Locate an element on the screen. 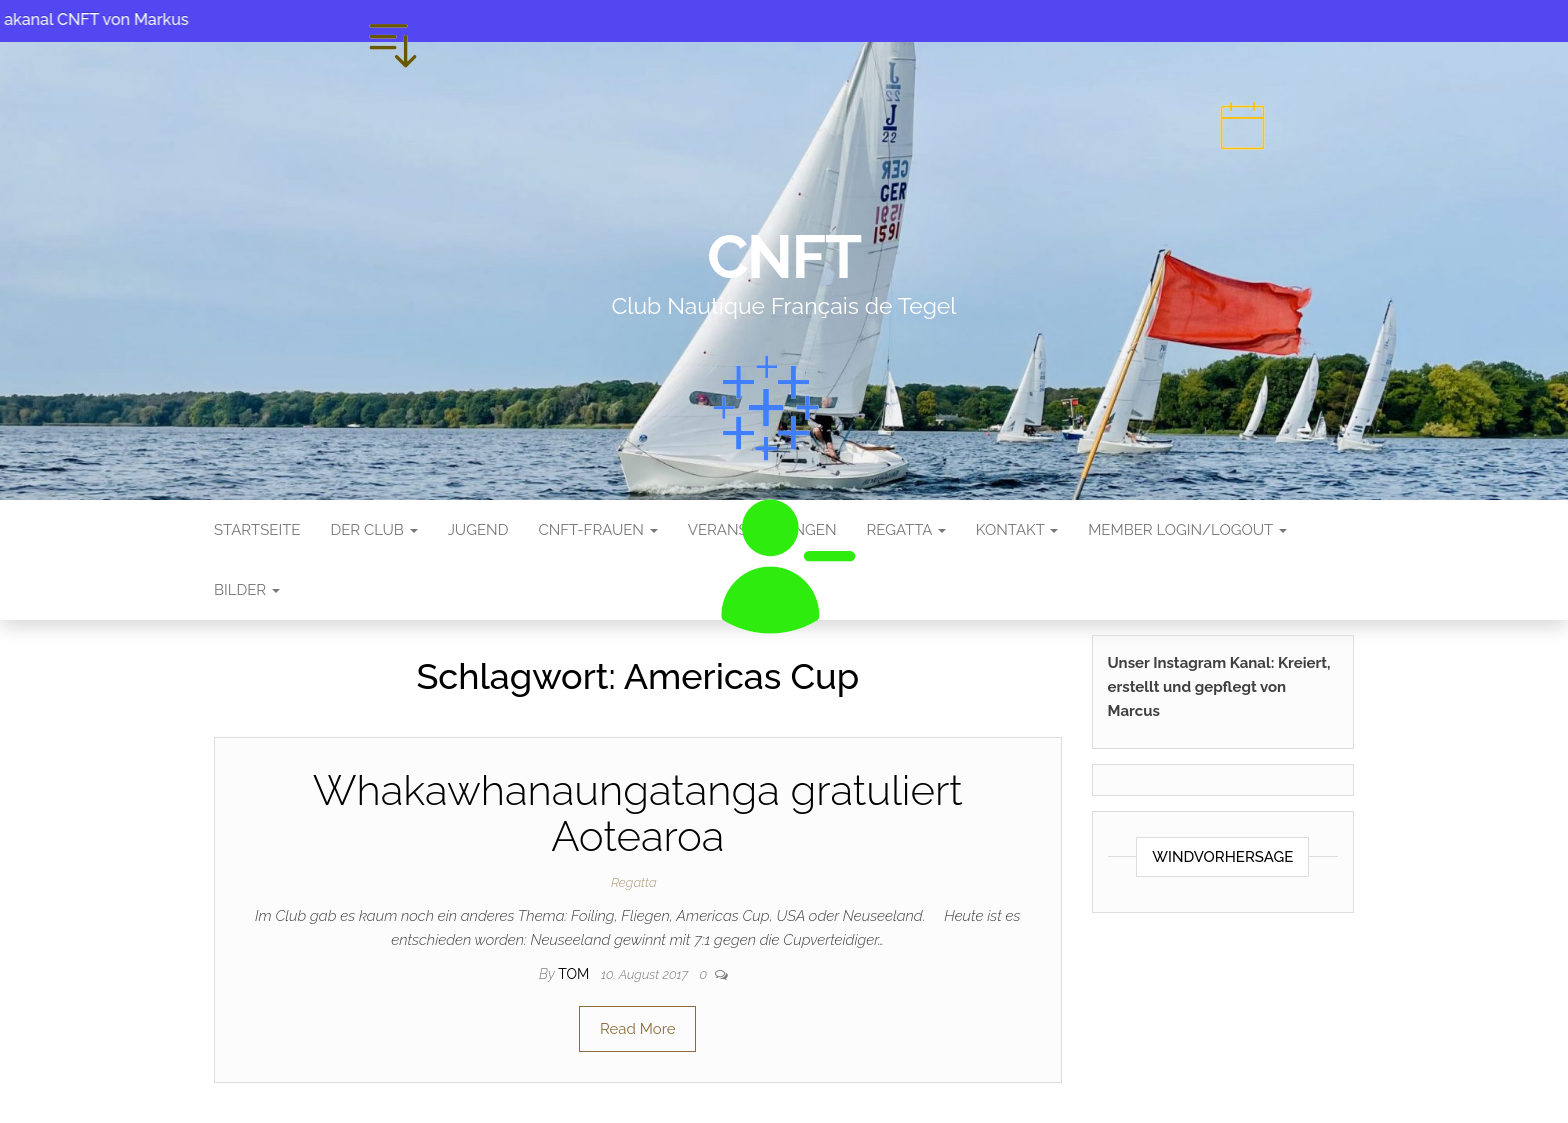 Image resolution: width=1568 pixels, height=1123 pixels. sort list in descending order is located at coordinates (393, 44).